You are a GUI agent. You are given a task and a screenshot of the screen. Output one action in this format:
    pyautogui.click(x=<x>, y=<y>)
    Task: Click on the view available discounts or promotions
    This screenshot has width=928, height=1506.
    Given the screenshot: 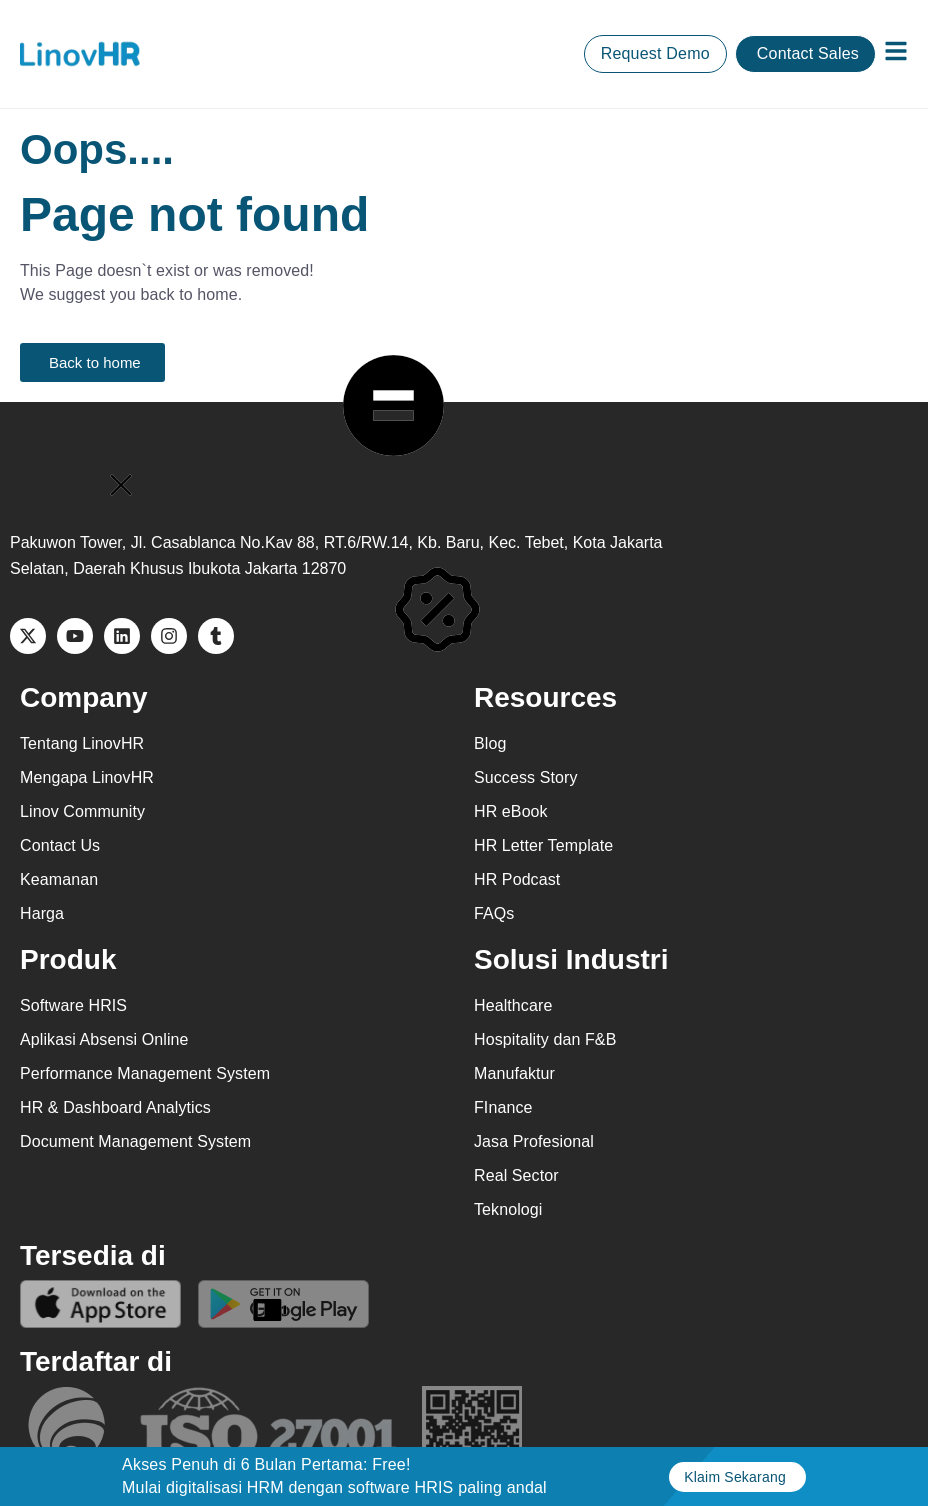 What is the action you would take?
    pyautogui.click(x=437, y=609)
    